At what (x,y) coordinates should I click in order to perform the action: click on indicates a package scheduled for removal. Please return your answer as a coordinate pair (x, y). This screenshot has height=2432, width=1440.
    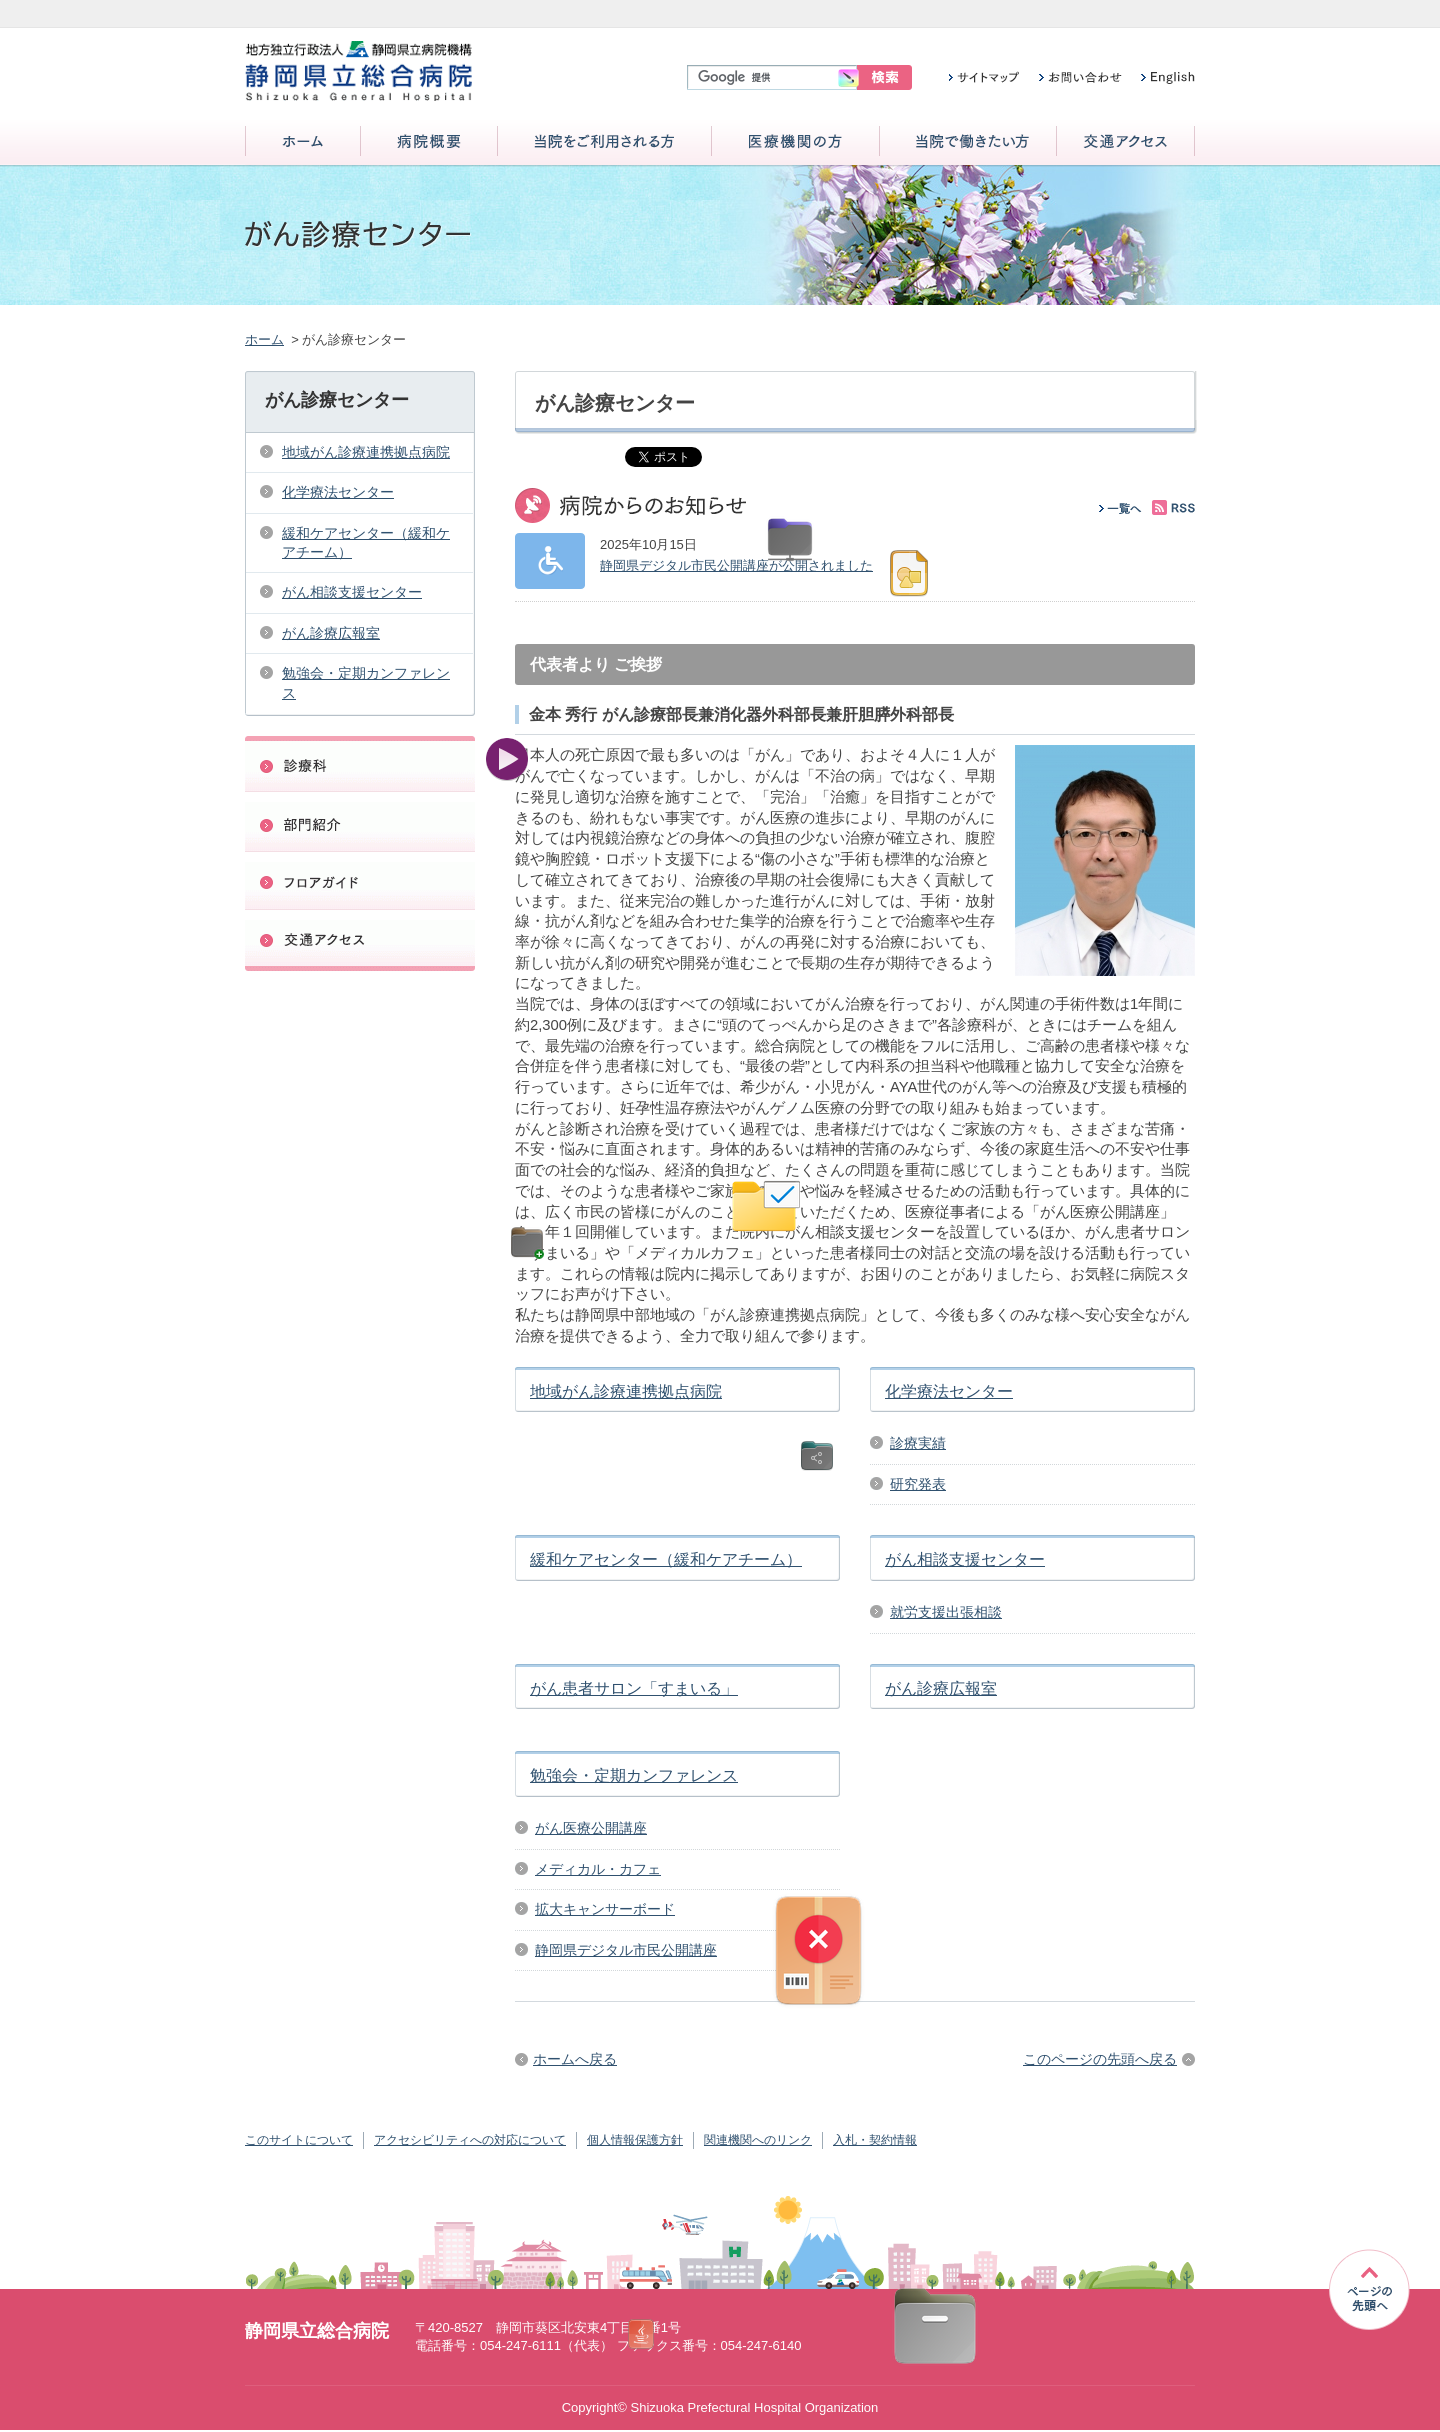
    Looking at the image, I should click on (818, 1950).